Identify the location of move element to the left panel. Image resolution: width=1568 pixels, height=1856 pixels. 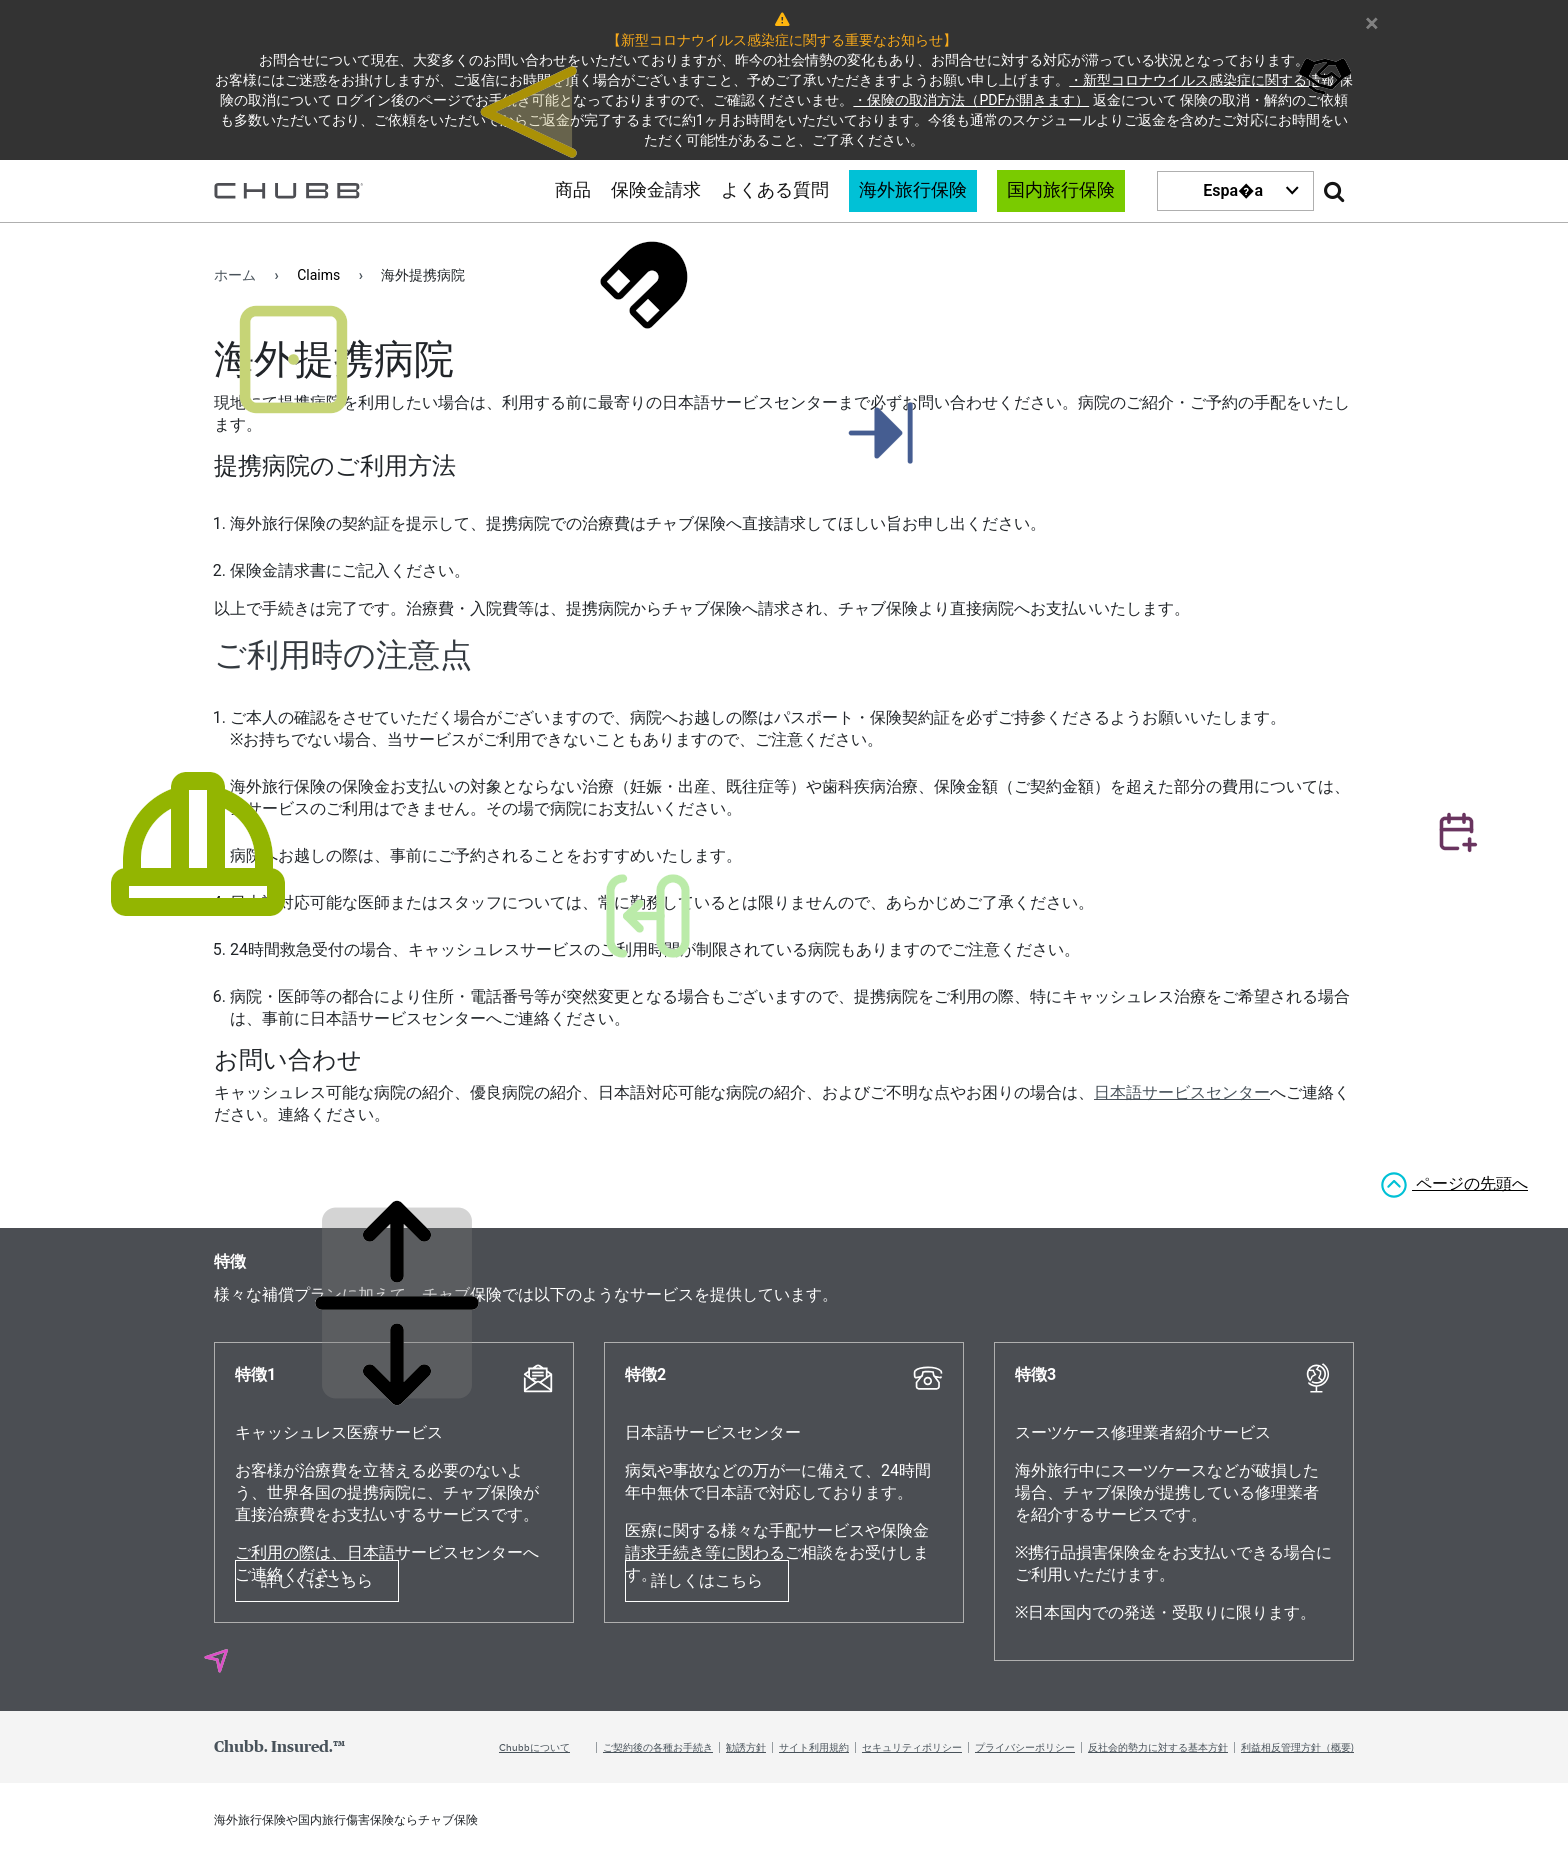
(648, 916).